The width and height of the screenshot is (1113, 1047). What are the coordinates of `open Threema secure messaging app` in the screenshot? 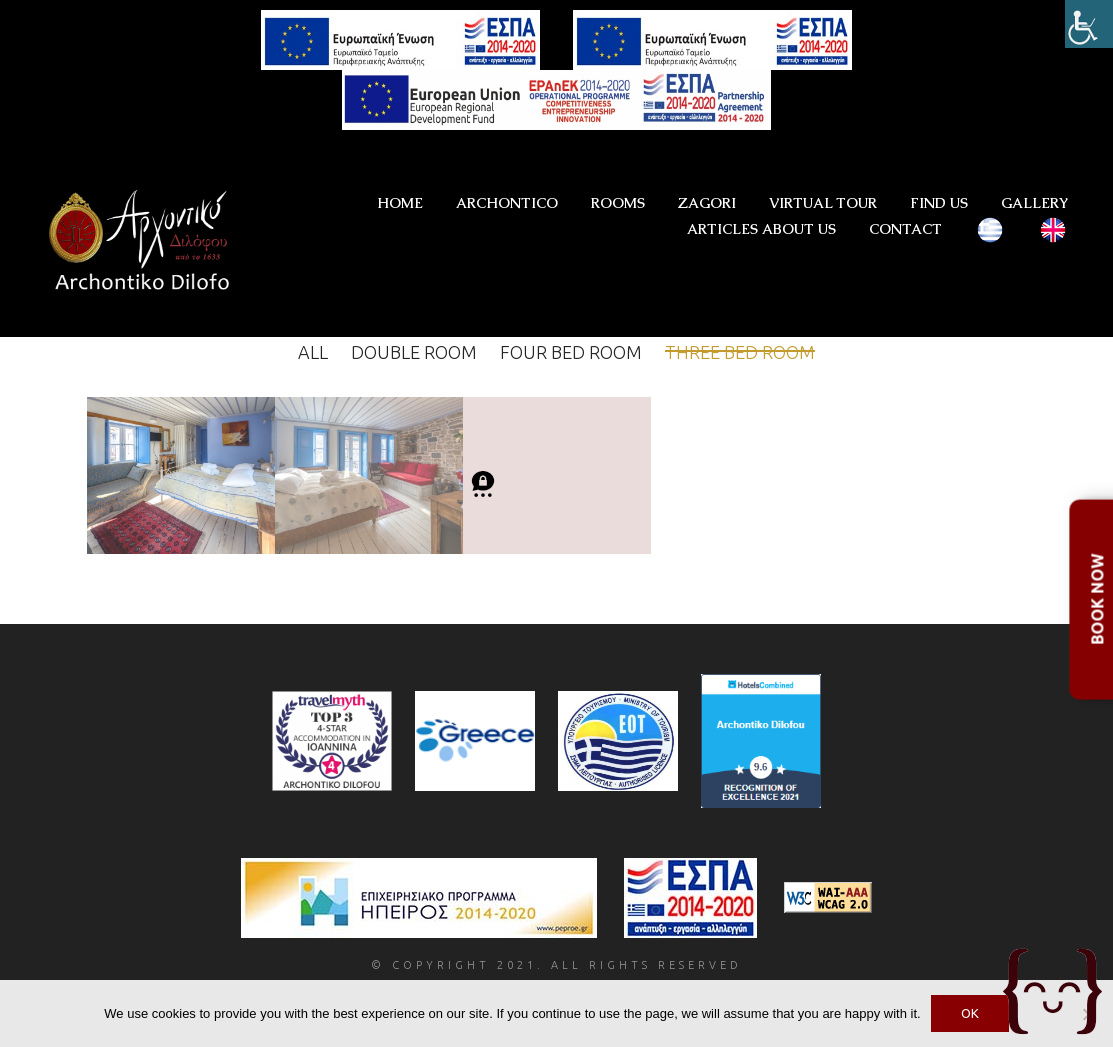 It's located at (483, 484).